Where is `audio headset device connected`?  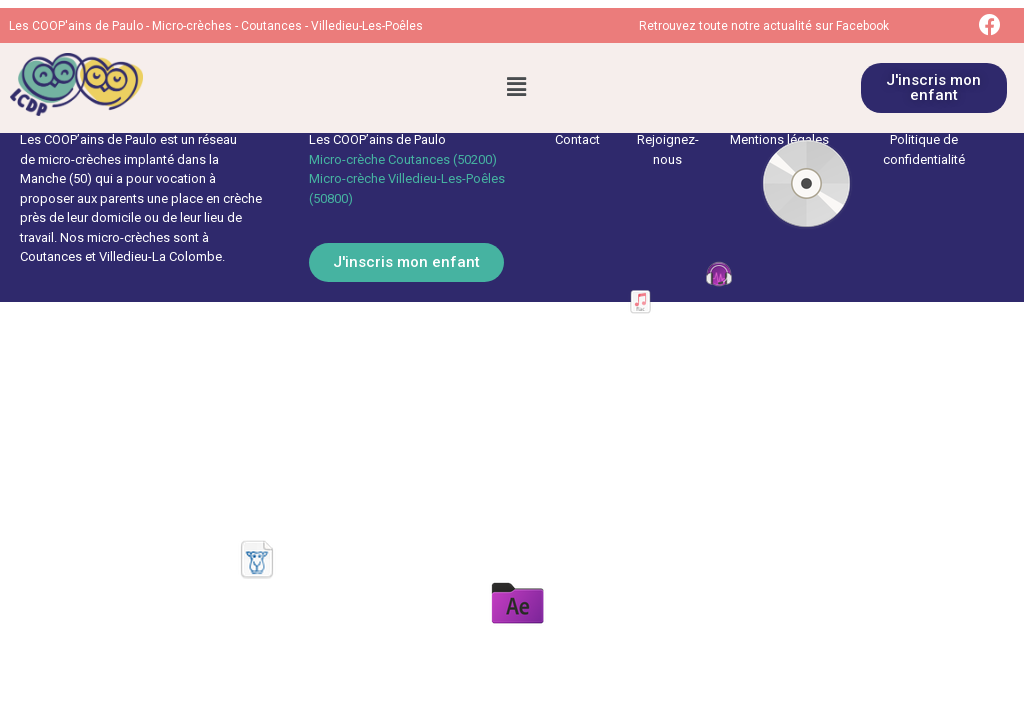
audio headset device connected is located at coordinates (719, 274).